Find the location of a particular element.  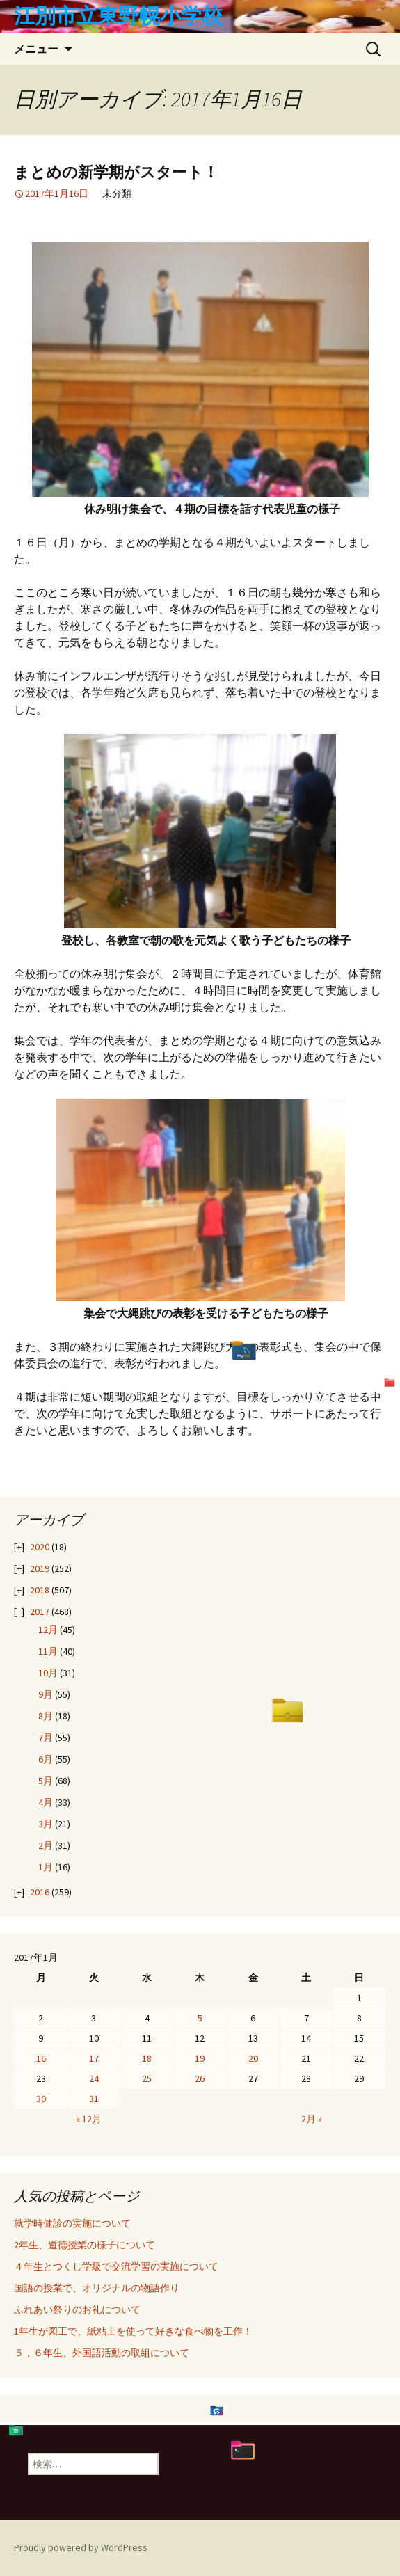

open folder containing Spotify downloads is located at coordinates (16, 2431).